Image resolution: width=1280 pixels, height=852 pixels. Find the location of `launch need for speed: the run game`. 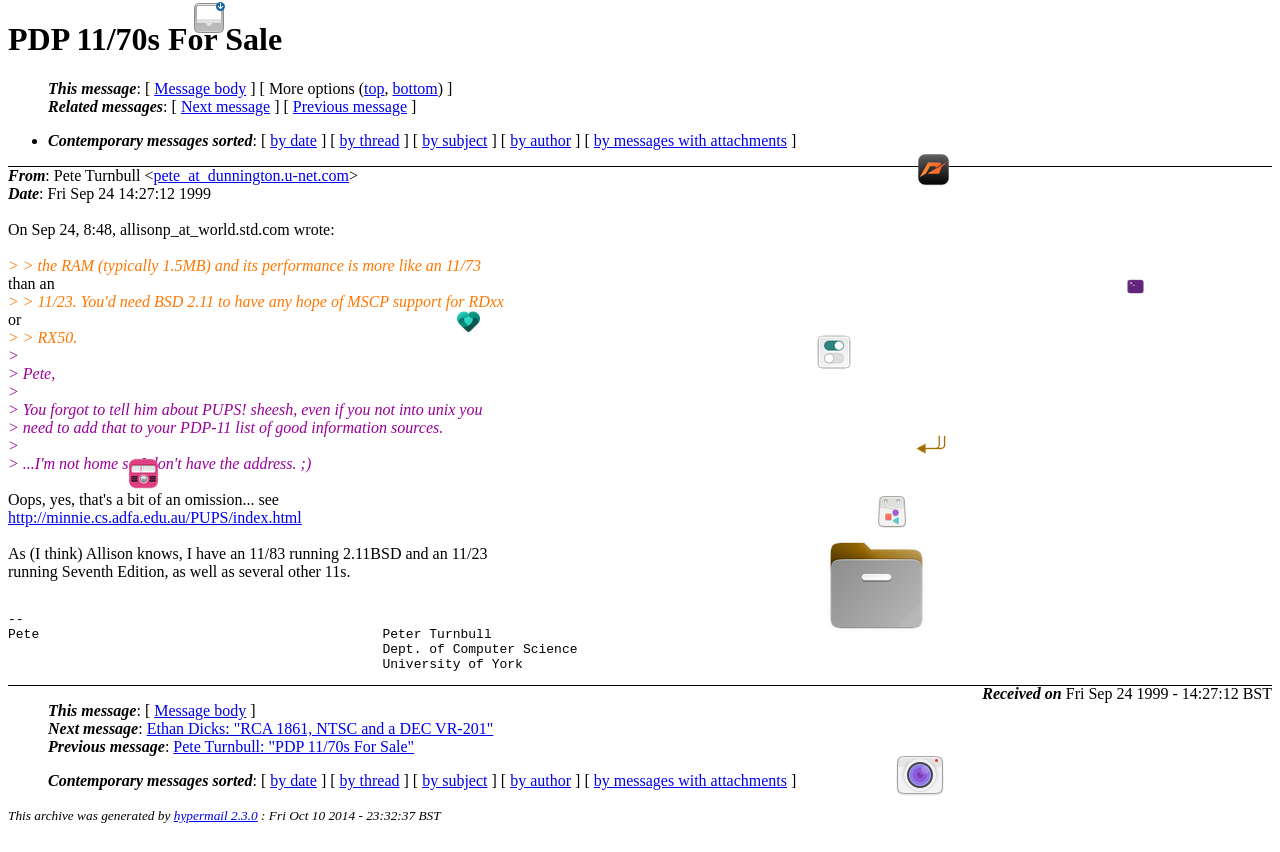

launch need for speed: the run game is located at coordinates (933, 169).